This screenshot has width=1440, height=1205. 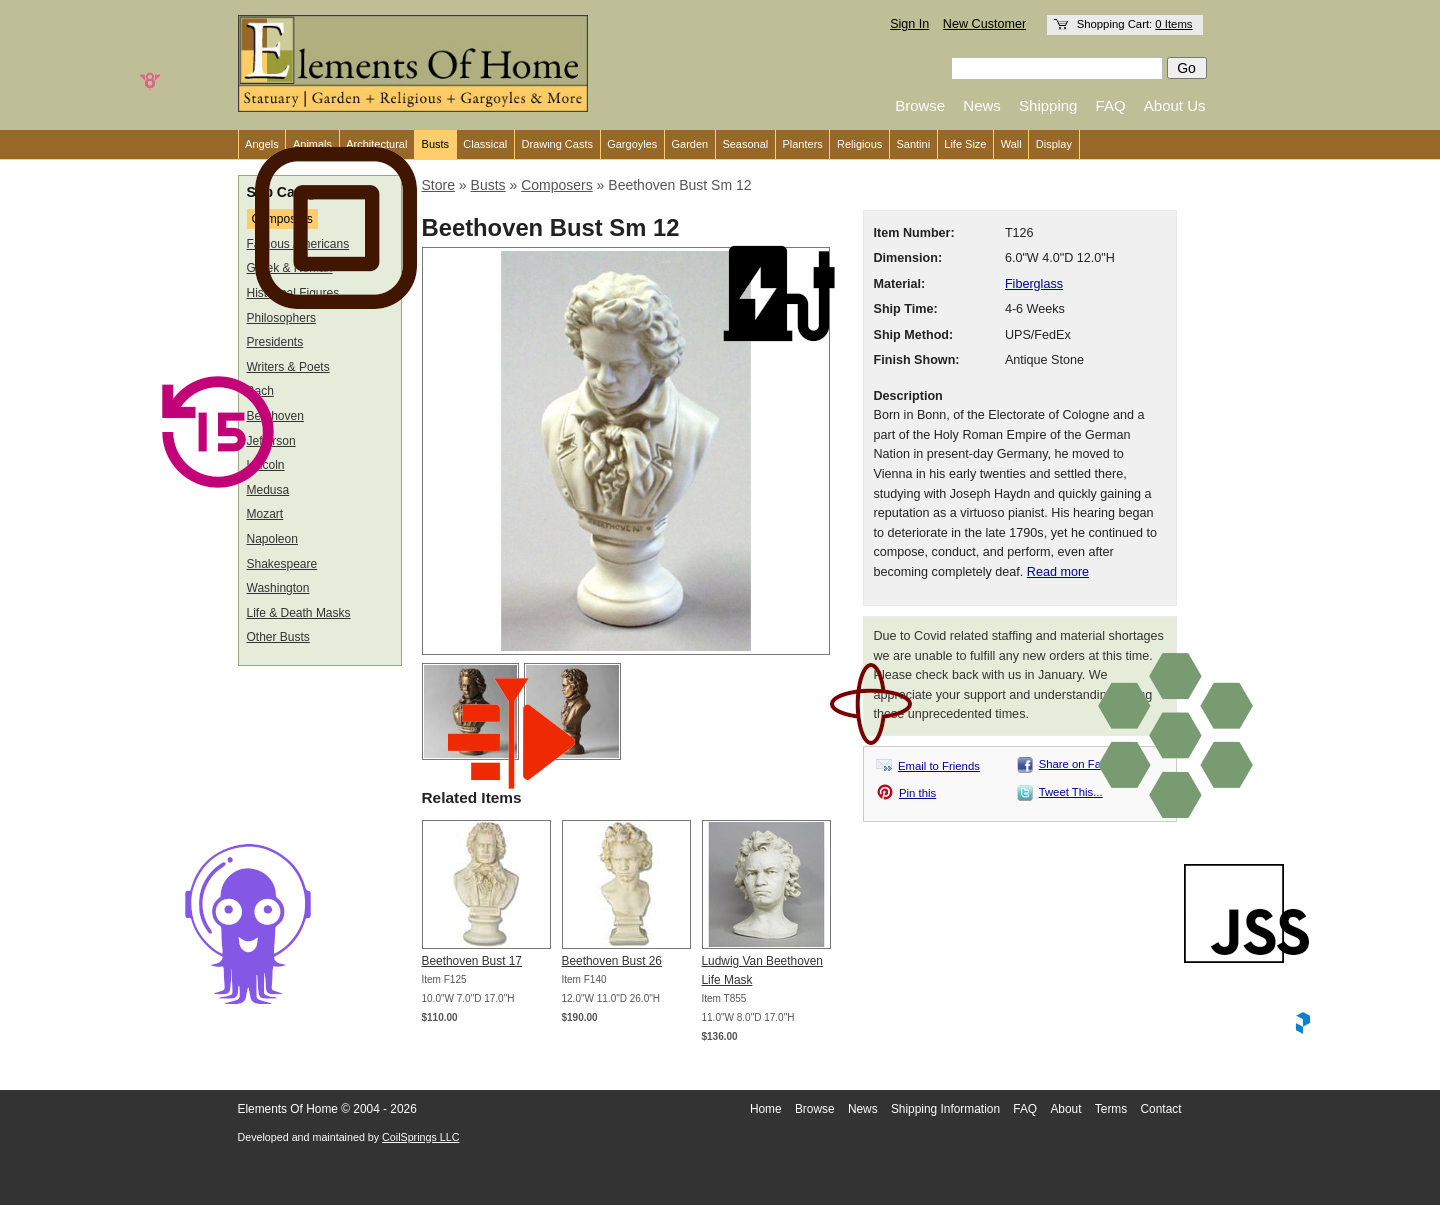 I want to click on V8 JavaScript engine logo, so click(x=150, y=82).